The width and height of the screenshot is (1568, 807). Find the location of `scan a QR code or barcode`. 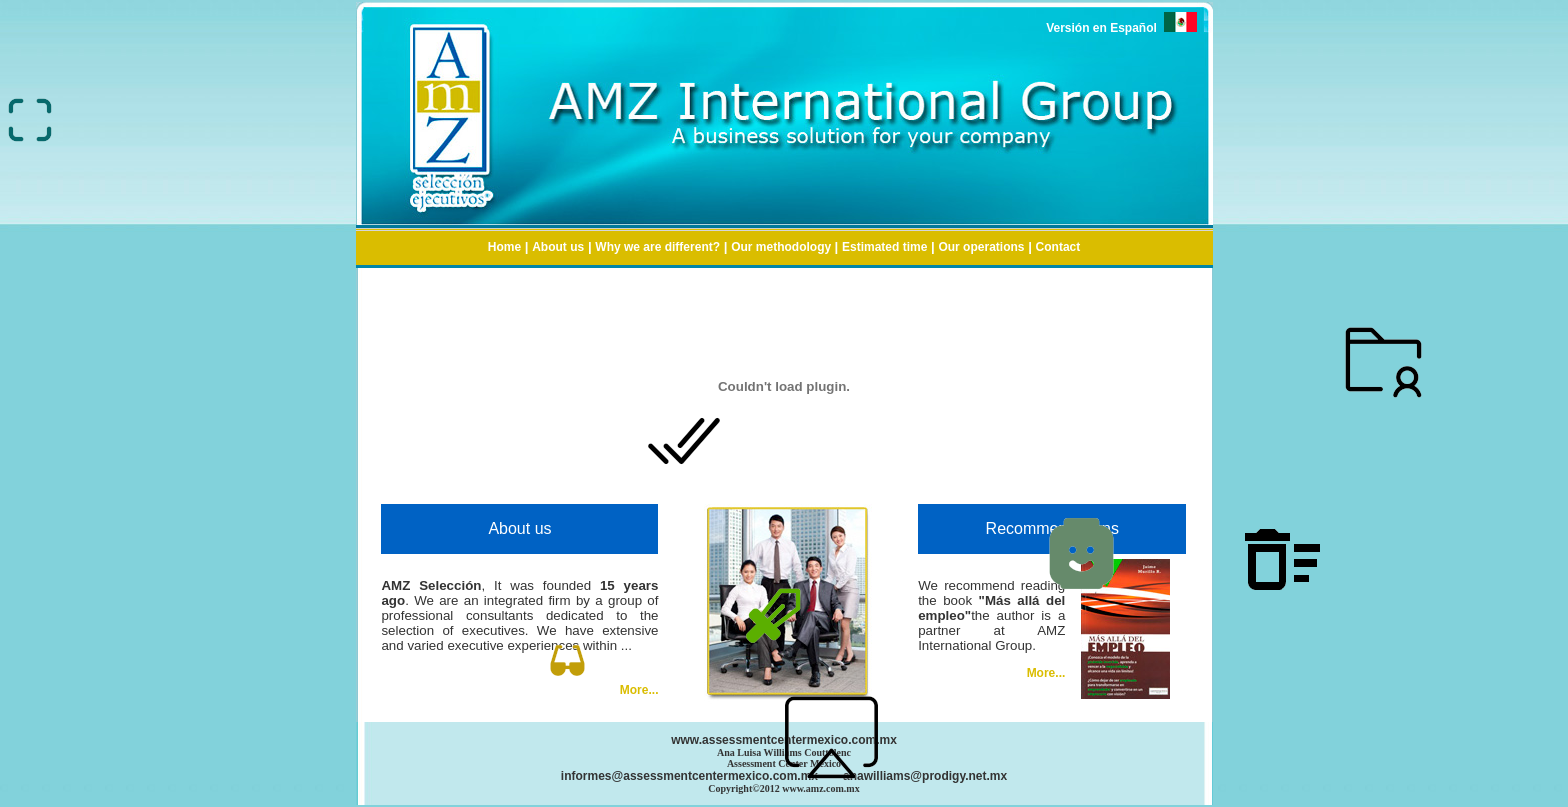

scan a QR code or barcode is located at coordinates (30, 120).